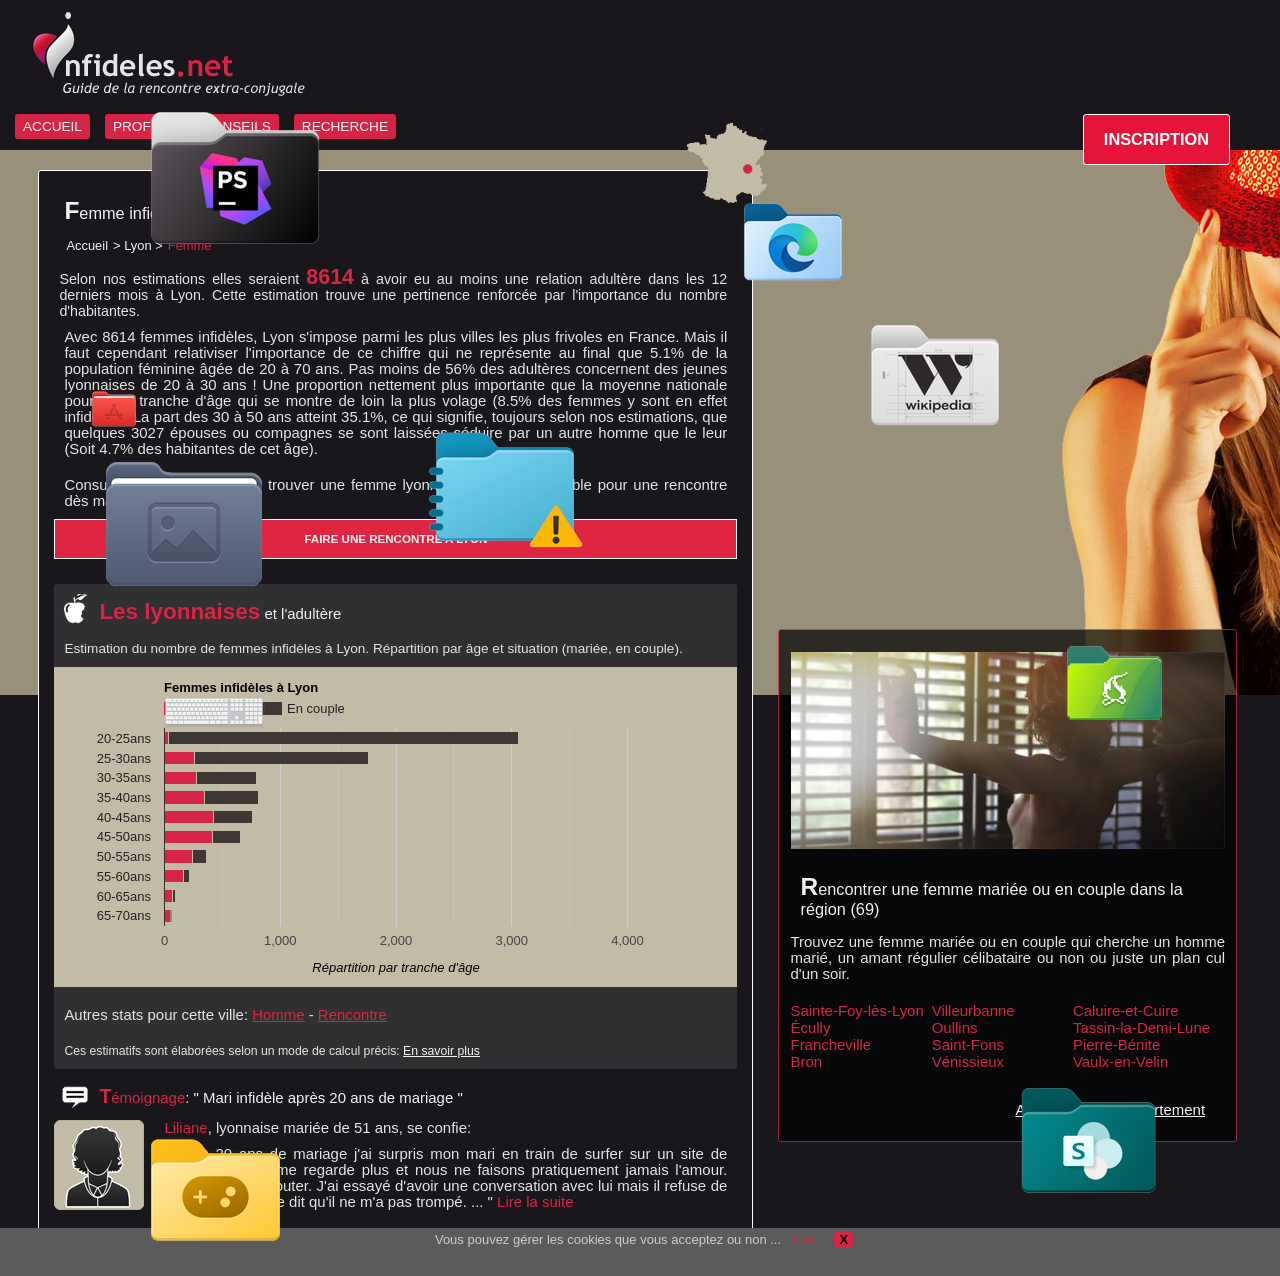  What do you see at coordinates (214, 711) in the screenshot?
I see `connect a wireless keyboard via bluetooth` at bounding box center [214, 711].